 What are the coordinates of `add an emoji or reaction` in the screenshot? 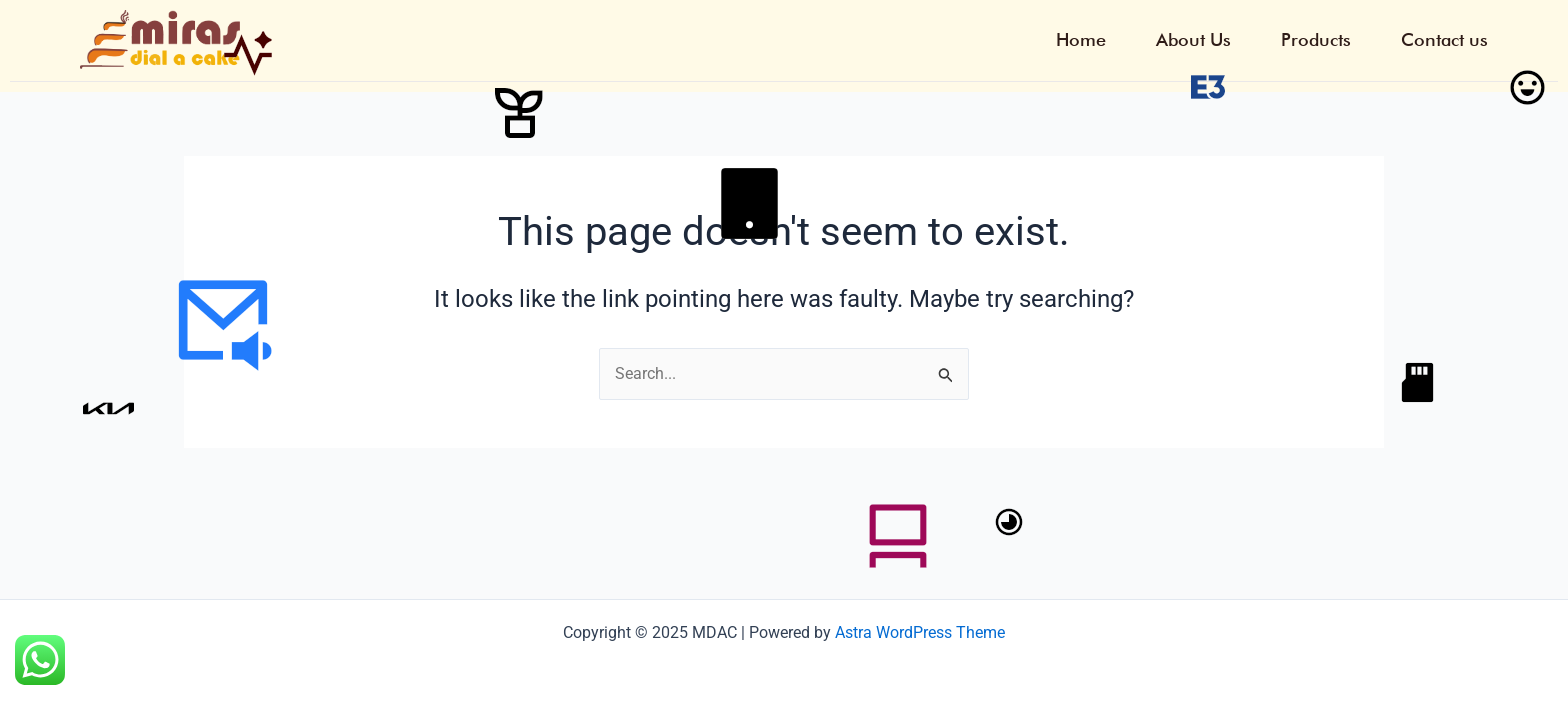 It's located at (1527, 87).